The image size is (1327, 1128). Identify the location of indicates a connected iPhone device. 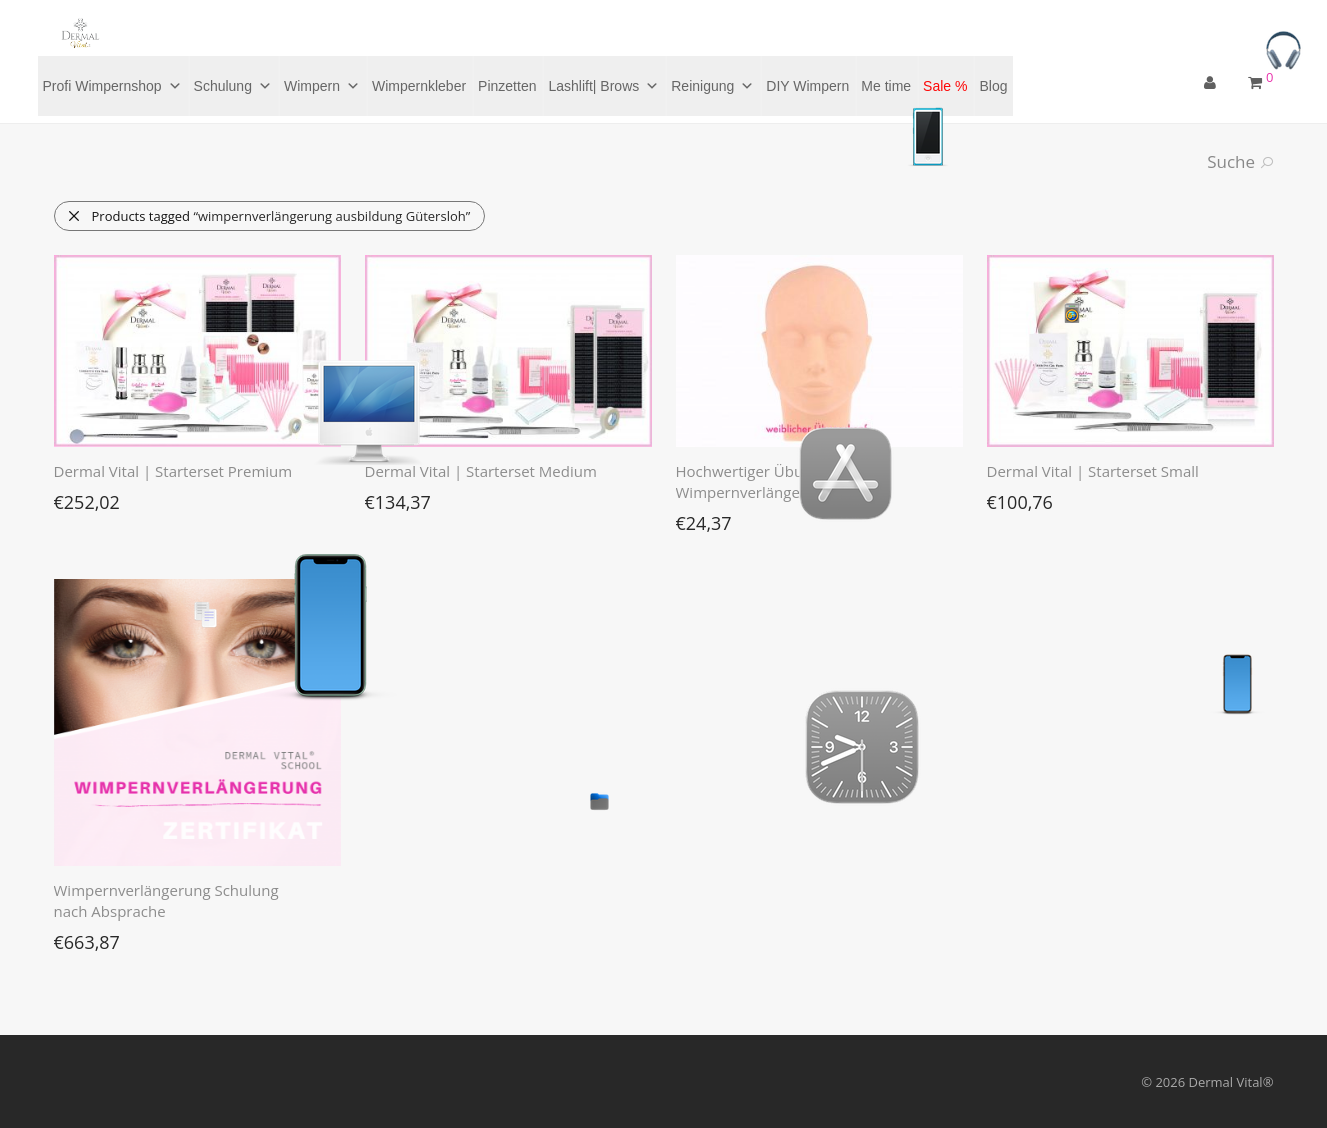
(1237, 684).